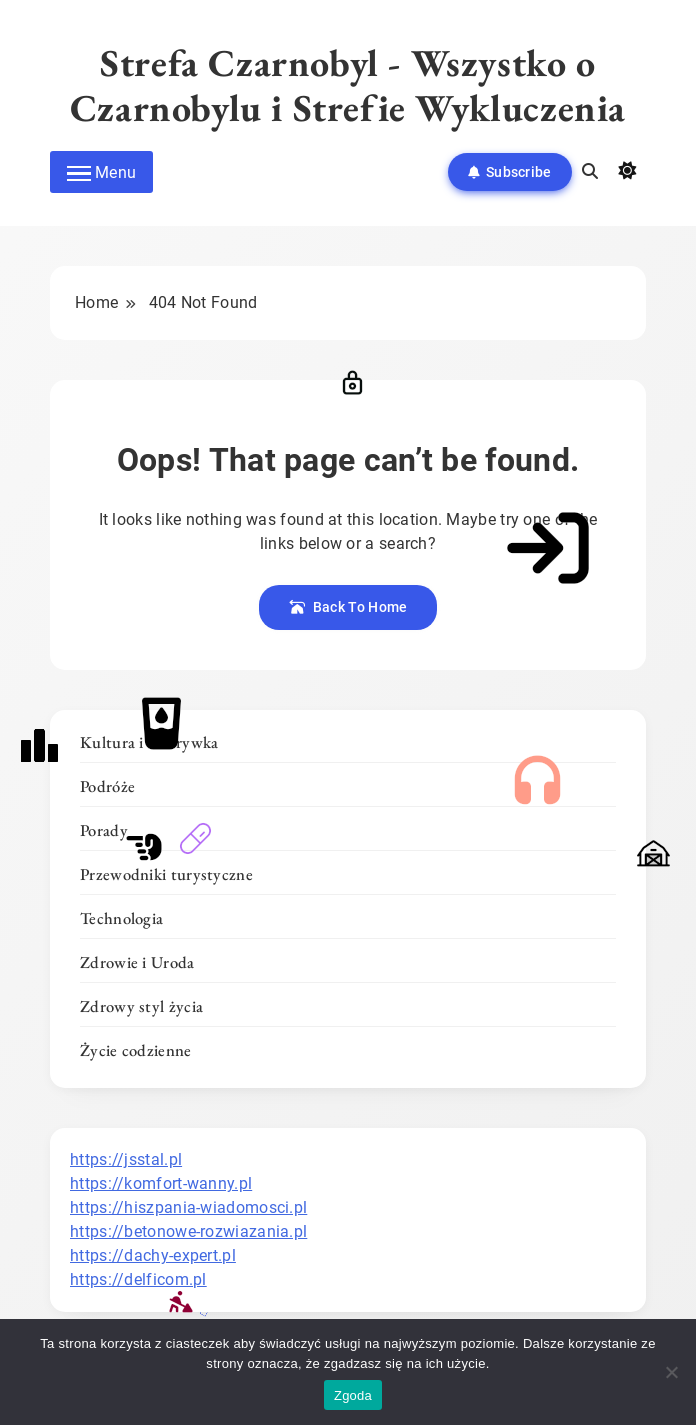  What do you see at coordinates (548, 548) in the screenshot?
I see `log in to your account` at bounding box center [548, 548].